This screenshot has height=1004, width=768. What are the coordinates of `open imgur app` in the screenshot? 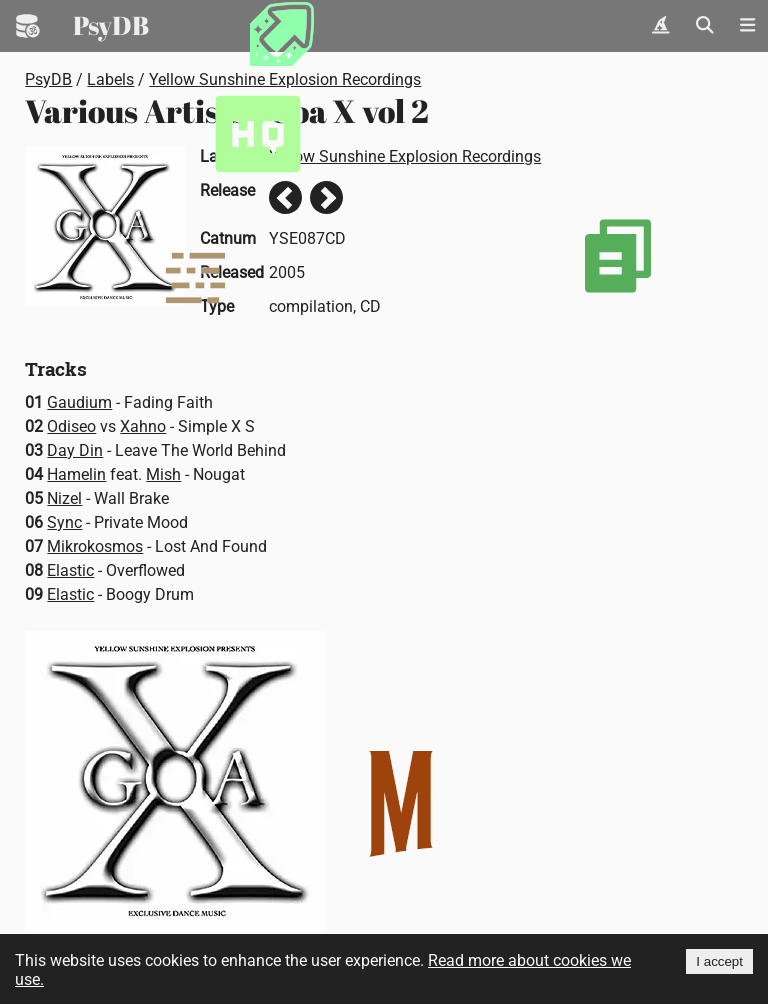 It's located at (282, 34).